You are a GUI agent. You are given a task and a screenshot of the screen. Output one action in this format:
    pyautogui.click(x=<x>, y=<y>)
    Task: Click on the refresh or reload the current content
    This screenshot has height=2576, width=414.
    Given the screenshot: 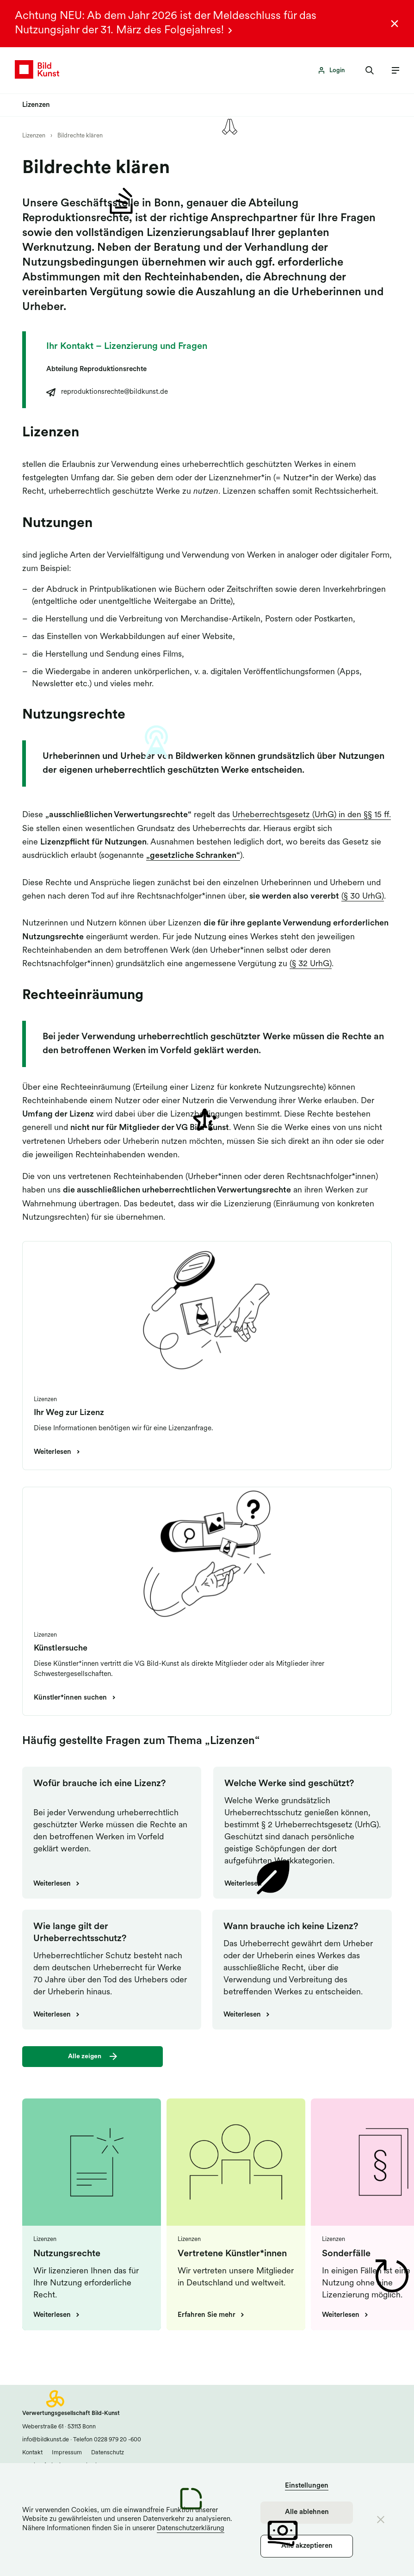 What is the action you would take?
    pyautogui.click(x=392, y=2276)
    